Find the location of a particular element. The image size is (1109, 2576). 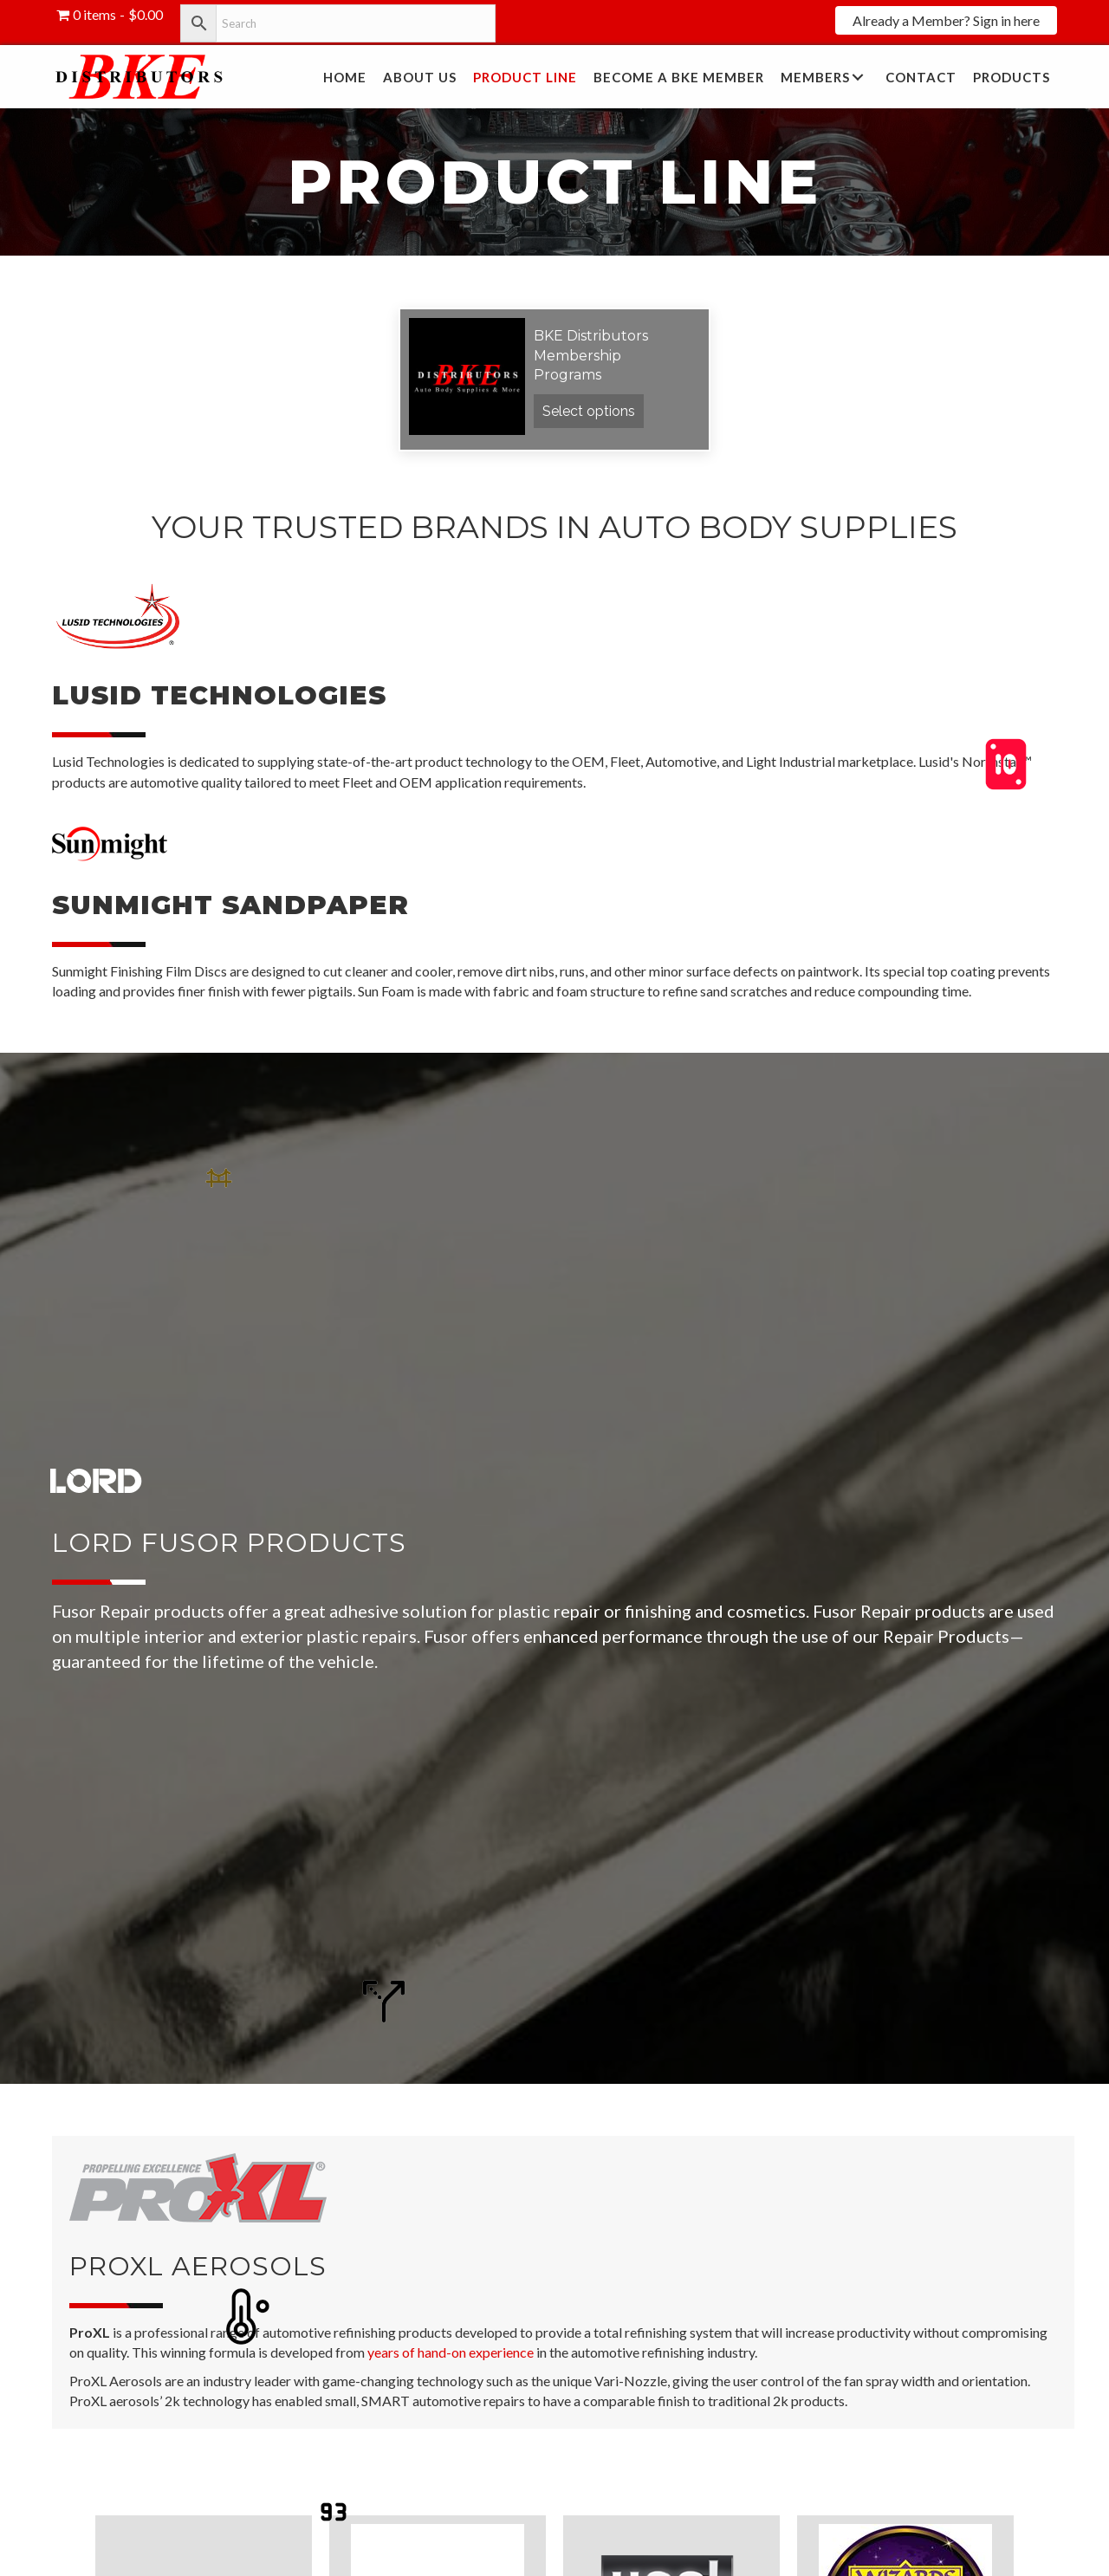

take alternate route to the right is located at coordinates (384, 2002).